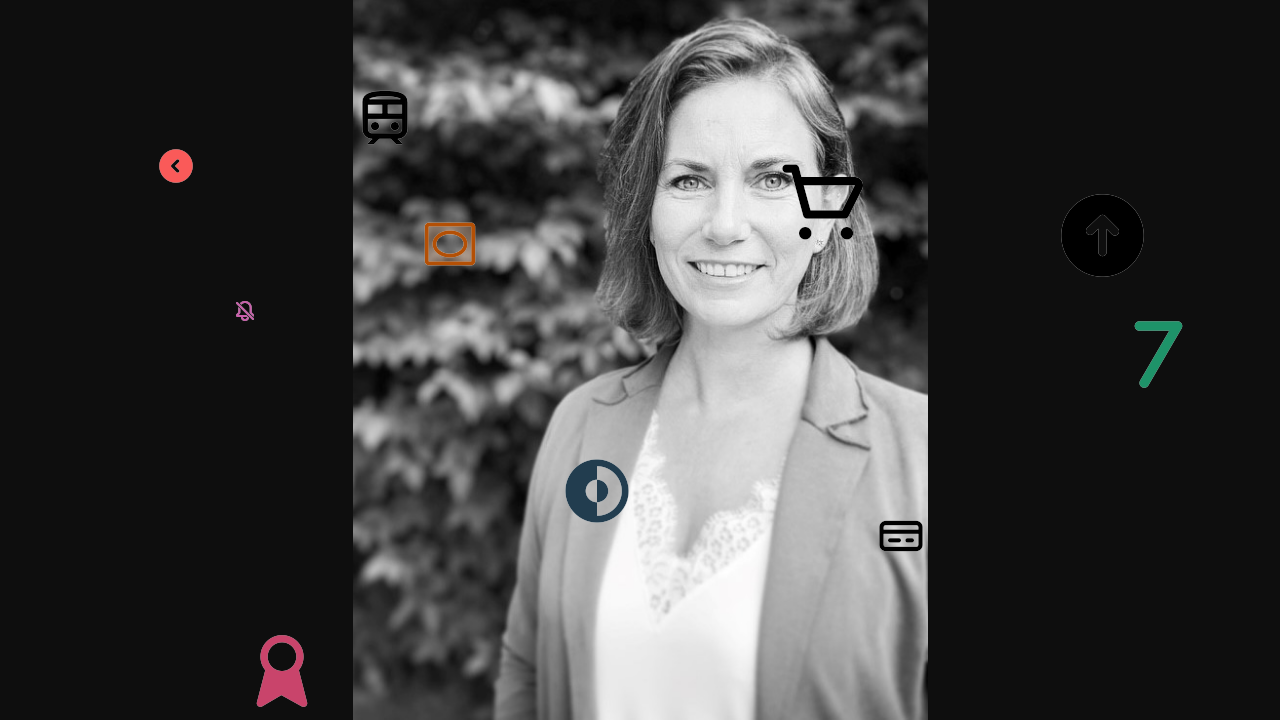 The image size is (1280, 720). What do you see at coordinates (176, 166) in the screenshot?
I see `go back to the previous screen` at bounding box center [176, 166].